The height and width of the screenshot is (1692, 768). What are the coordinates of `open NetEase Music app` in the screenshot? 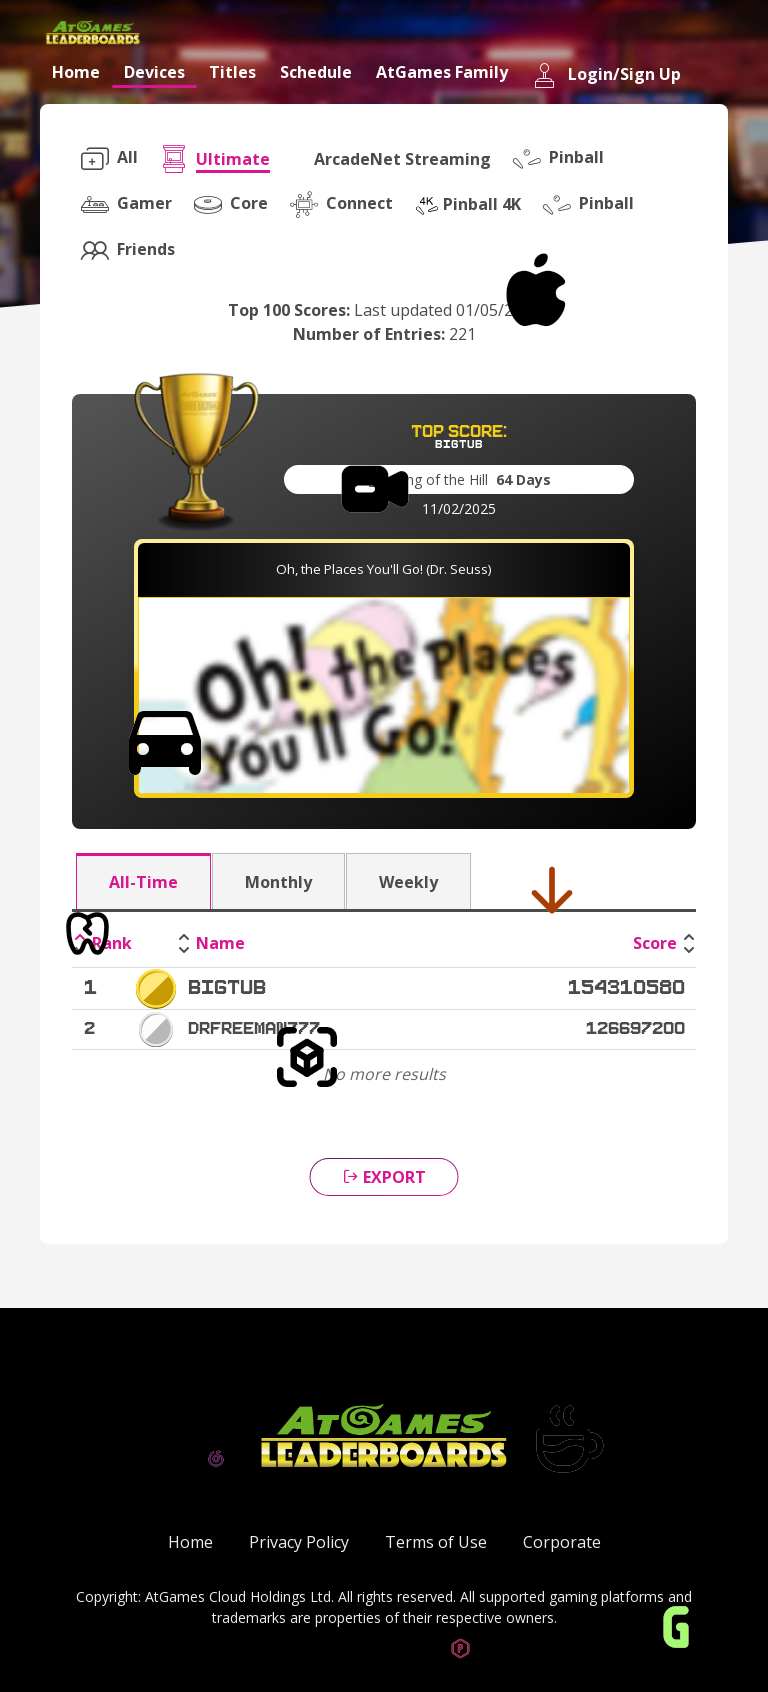 It's located at (216, 1459).